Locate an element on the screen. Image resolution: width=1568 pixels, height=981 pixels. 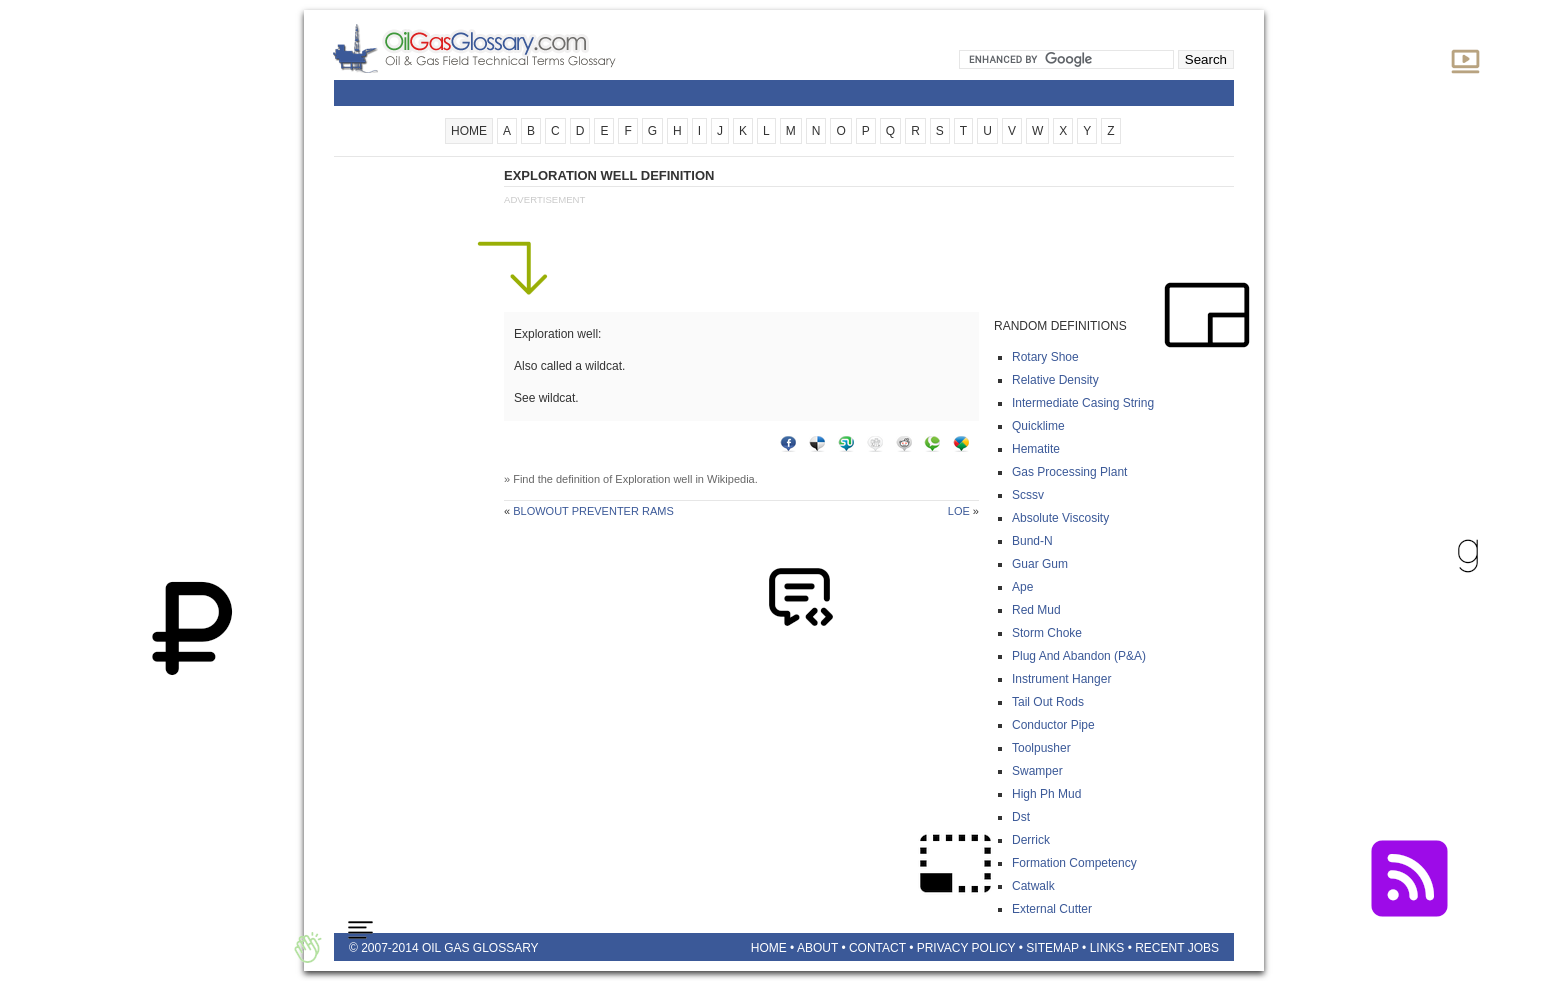
applaud or show appreciation is located at coordinates (307, 947).